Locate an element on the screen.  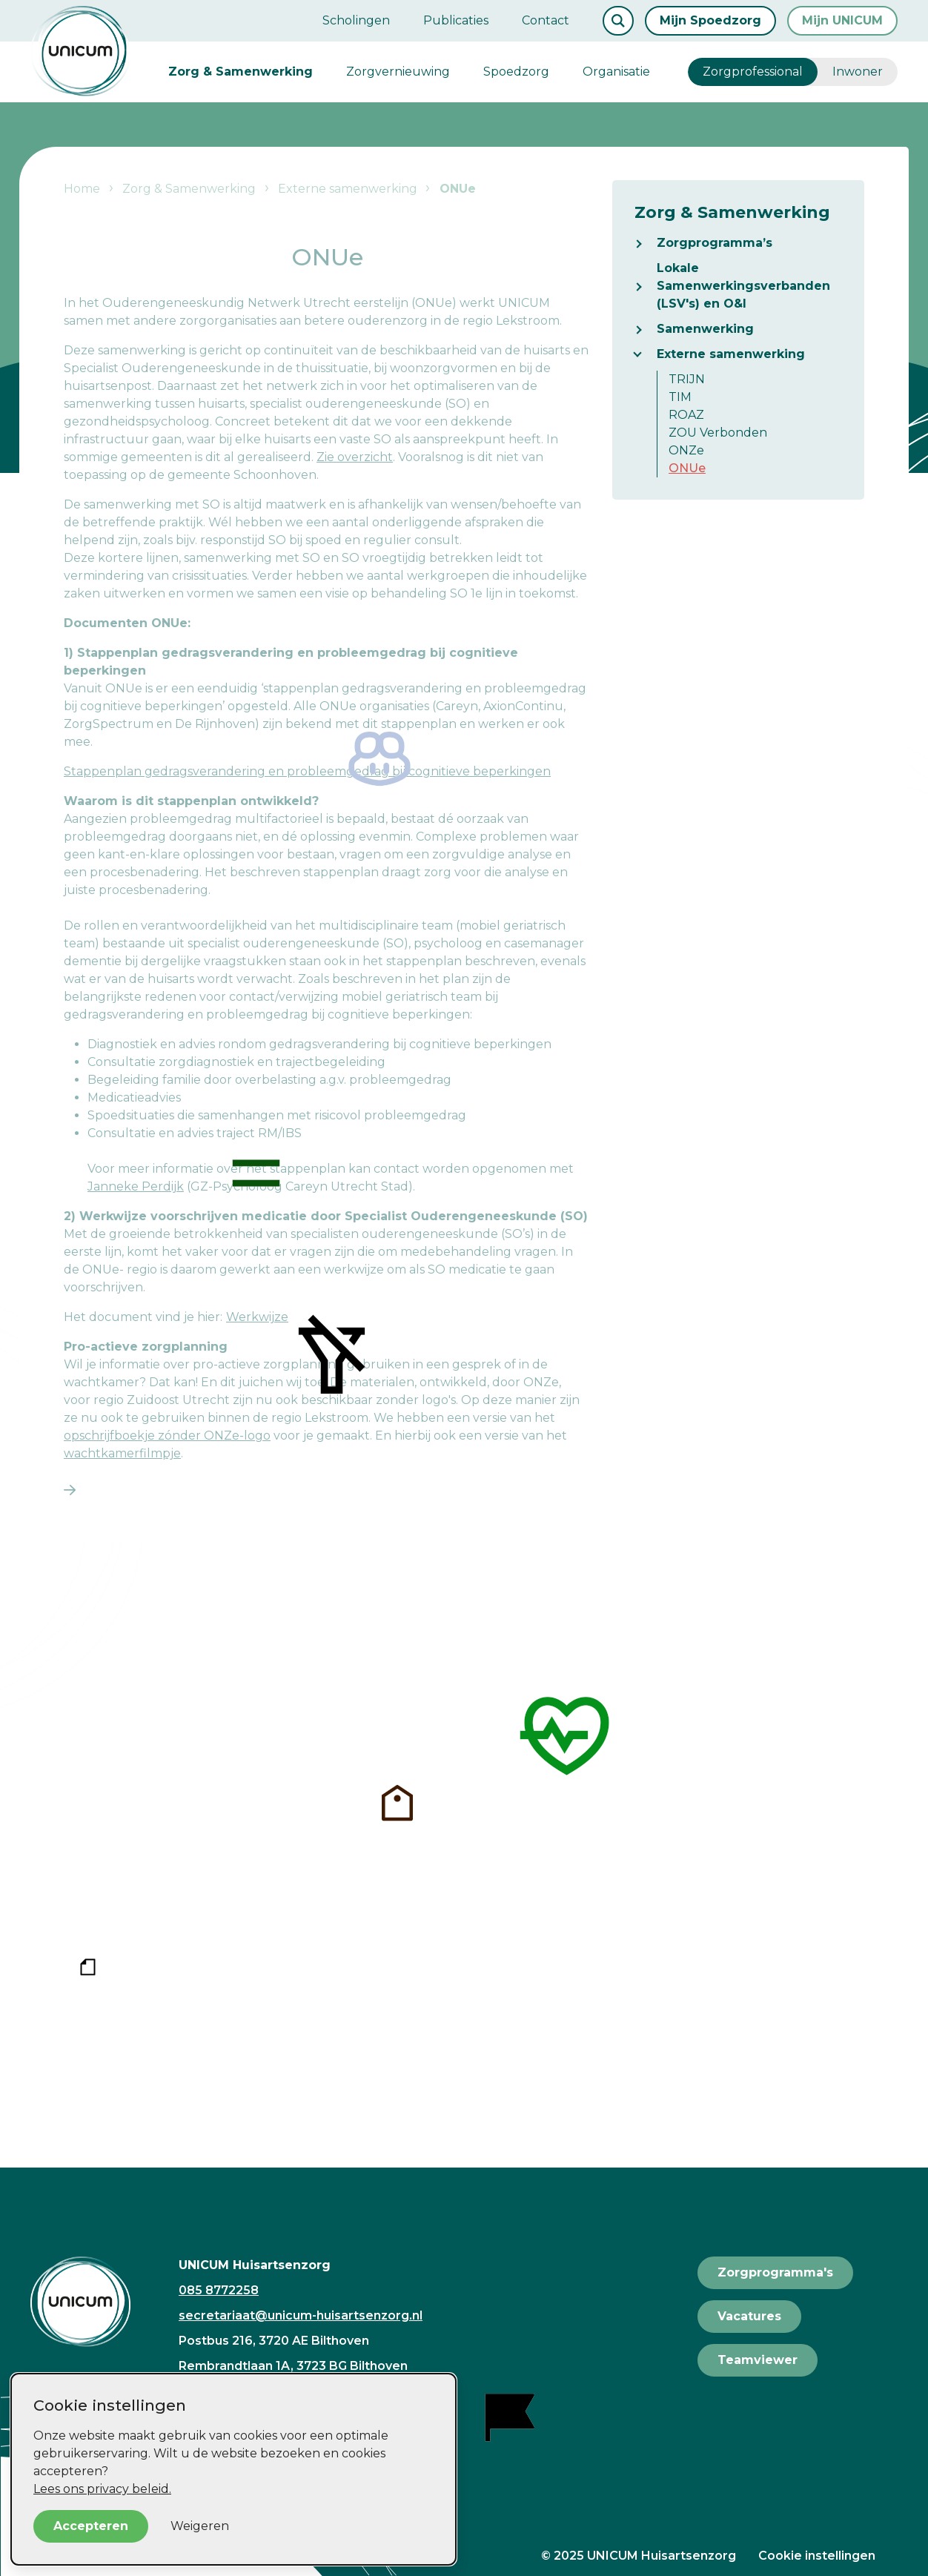
flag or mark an item for follow-up is located at coordinates (510, 2416).